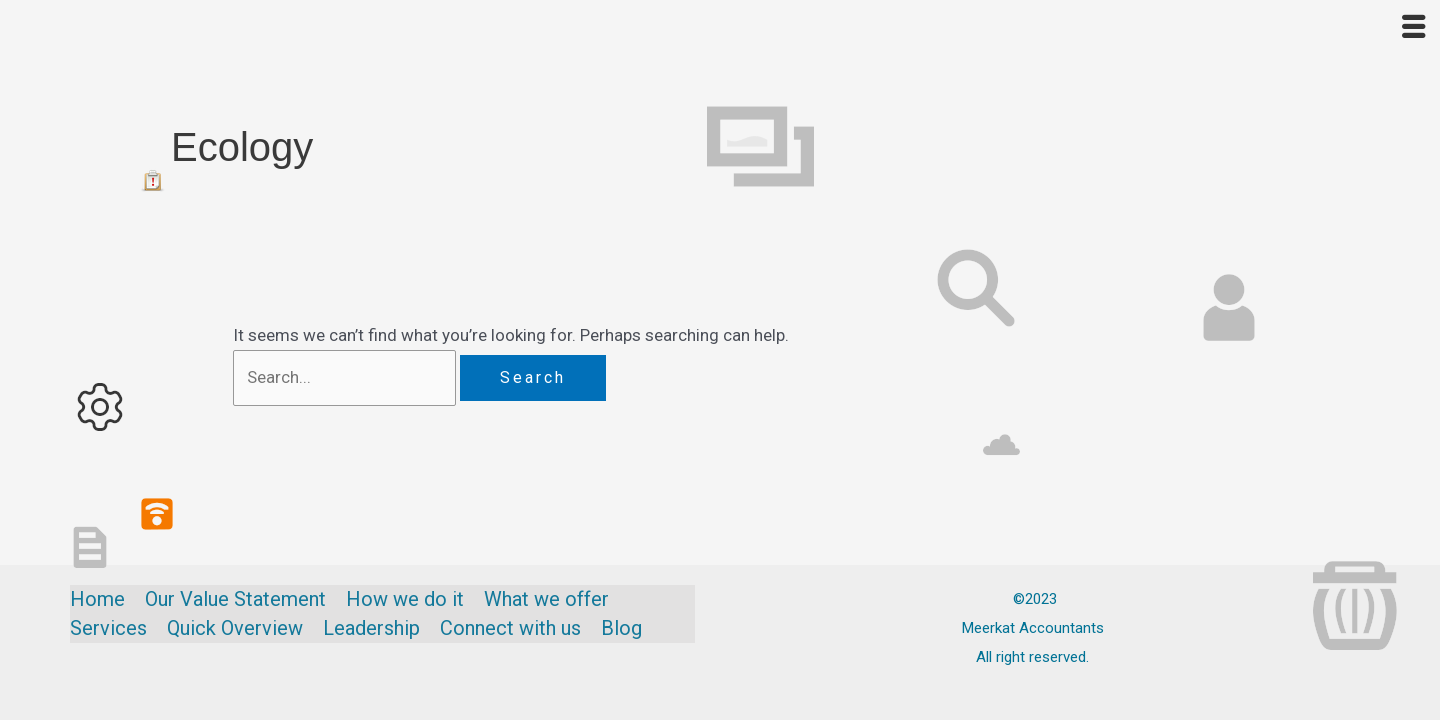 The height and width of the screenshot is (720, 1440). I want to click on indicates overcast or cloudy weather conditions, so click(1001, 443).